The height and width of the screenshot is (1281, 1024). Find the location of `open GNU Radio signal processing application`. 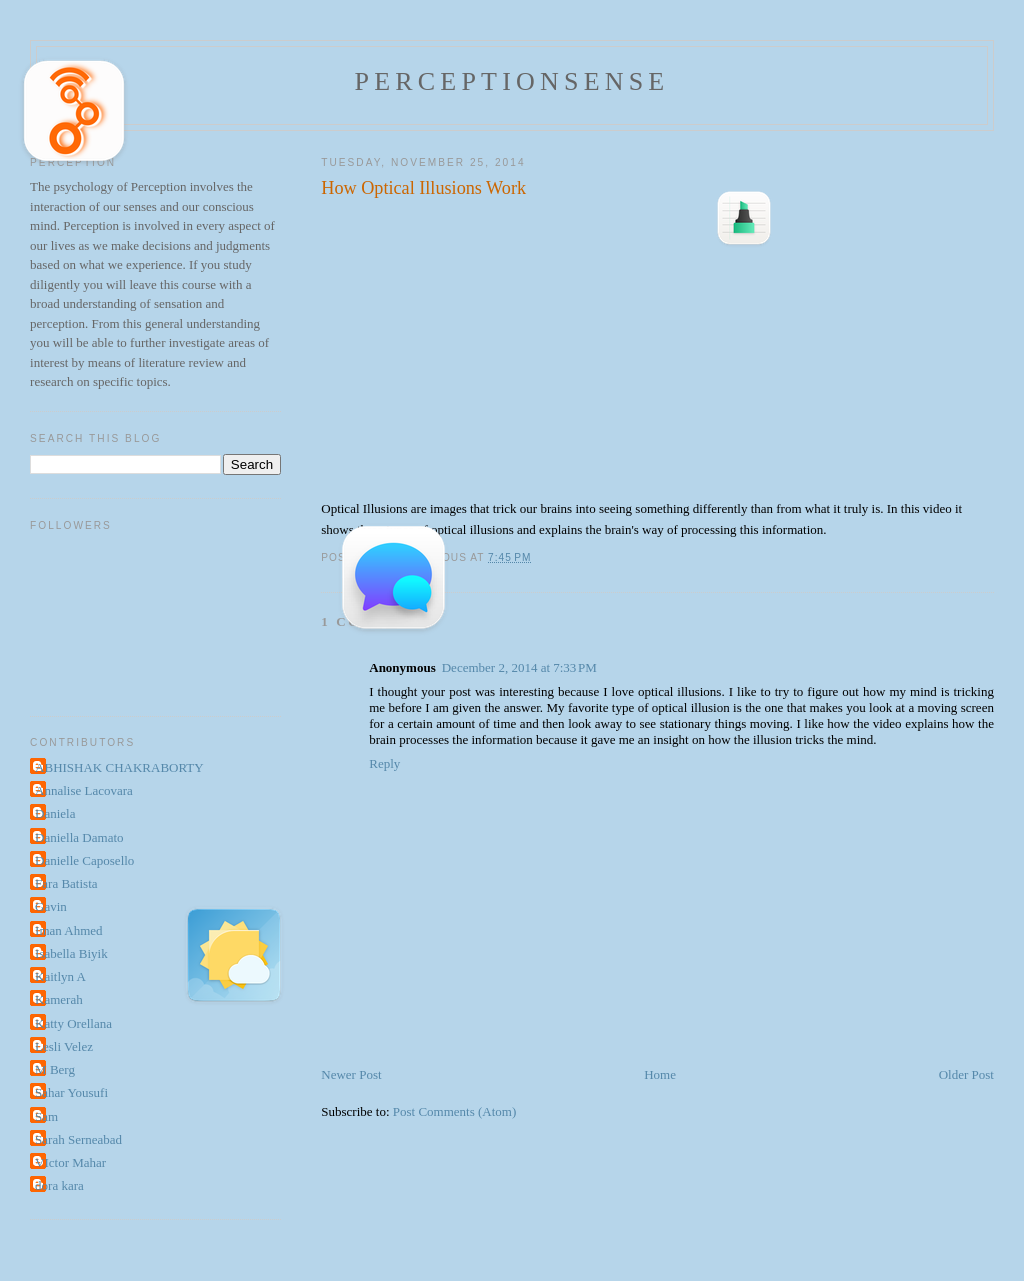

open GNU Radio signal processing application is located at coordinates (74, 112).